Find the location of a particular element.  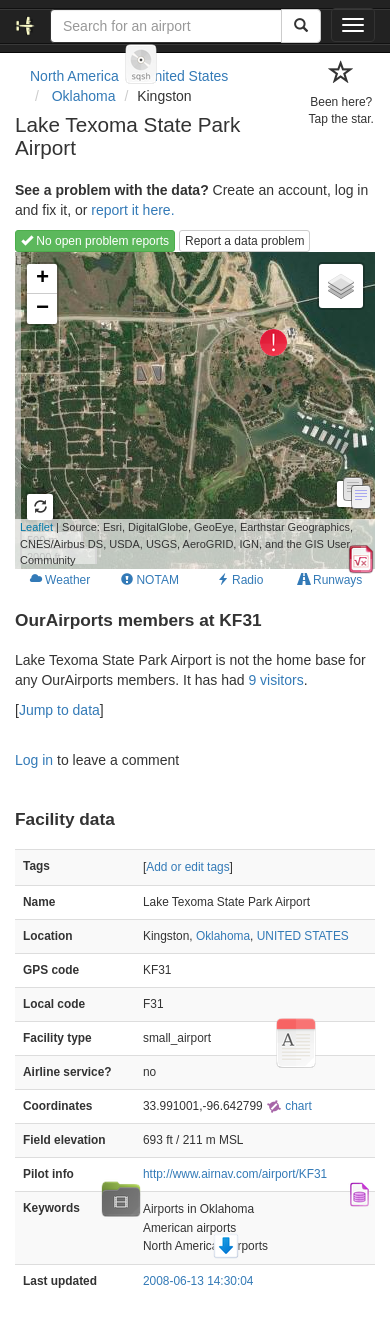

open your videos folder is located at coordinates (121, 1199).